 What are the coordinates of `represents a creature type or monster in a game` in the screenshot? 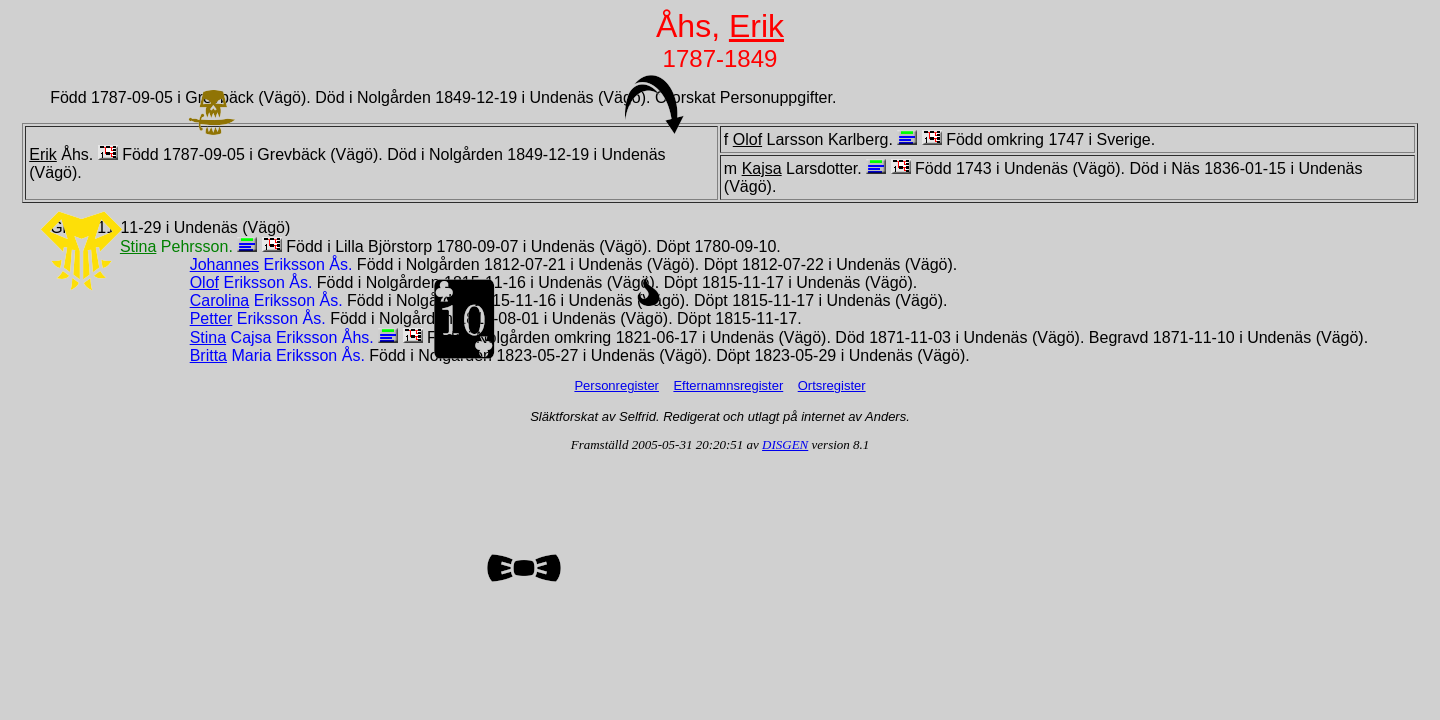 It's located at (81, 250).